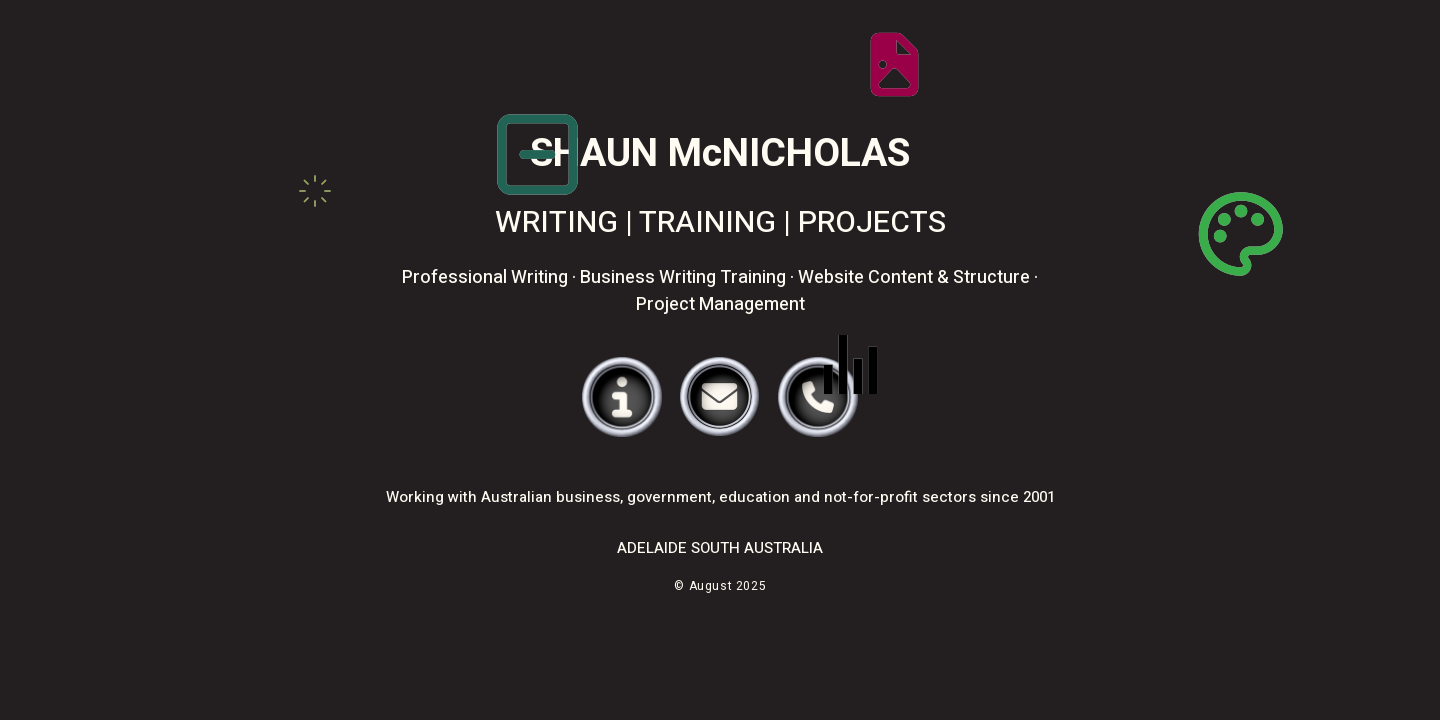  Describe the element at coordinates (850, 364) in the screenshot. I see `view analytics or statistics` at that location.